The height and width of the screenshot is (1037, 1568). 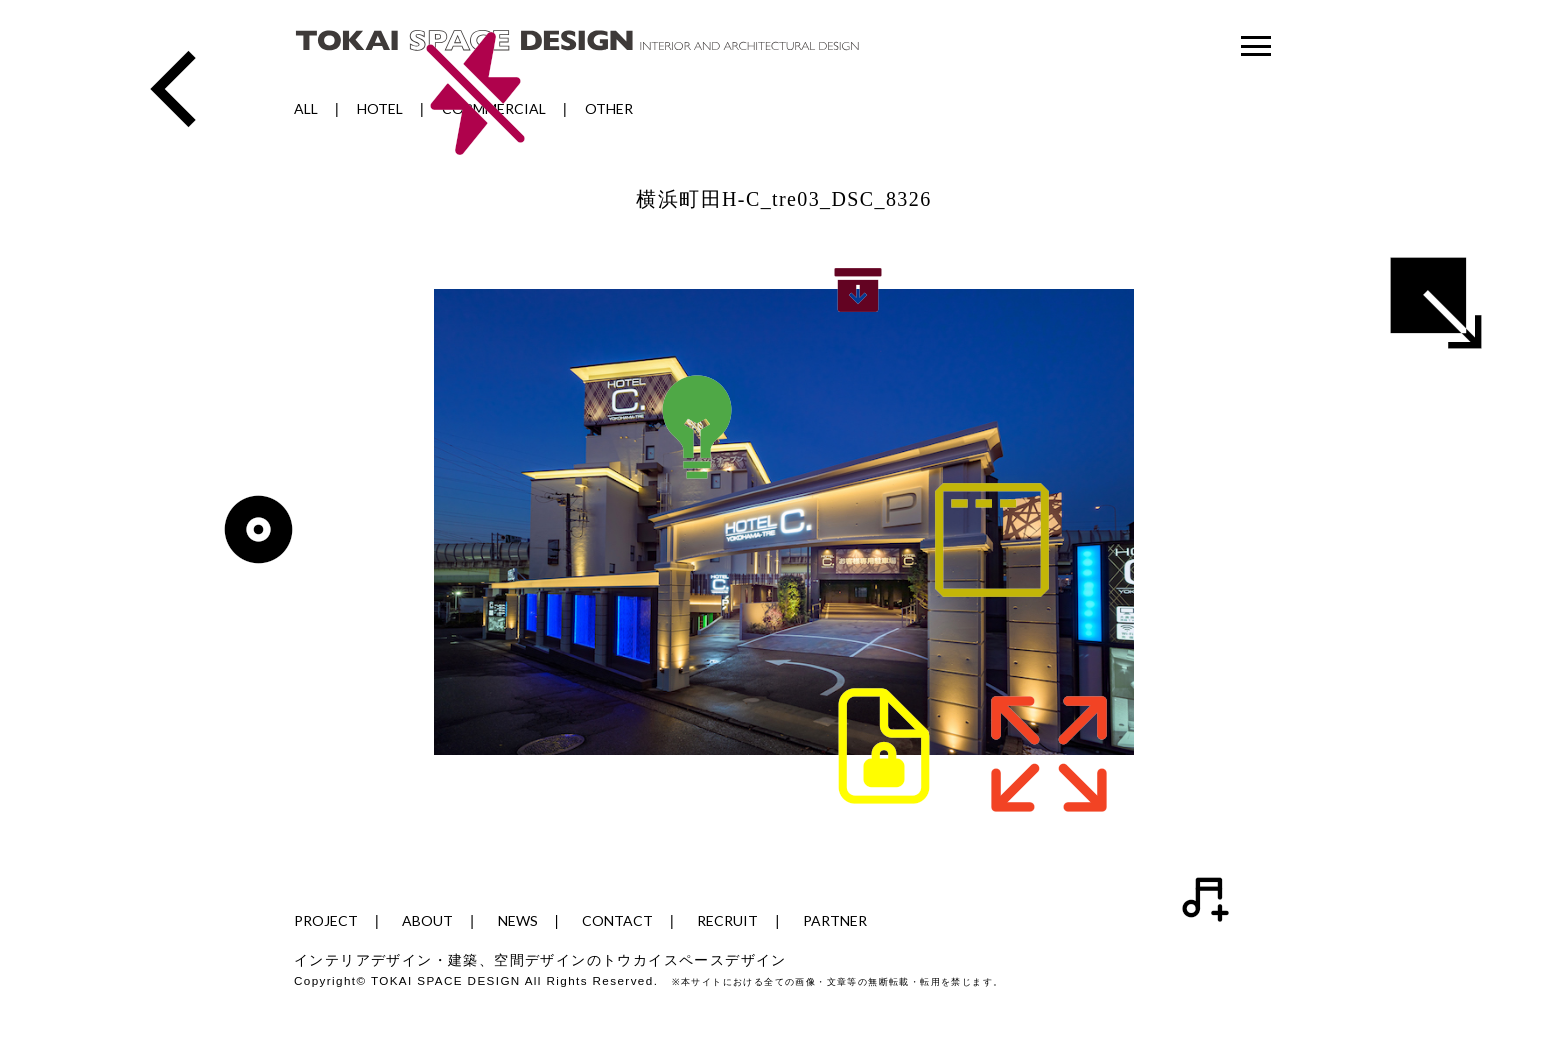 What do you see at coordinates (992, 540) in the screenshot?
I see `toggle the menubar visibility` at bounding box center [992, 540].